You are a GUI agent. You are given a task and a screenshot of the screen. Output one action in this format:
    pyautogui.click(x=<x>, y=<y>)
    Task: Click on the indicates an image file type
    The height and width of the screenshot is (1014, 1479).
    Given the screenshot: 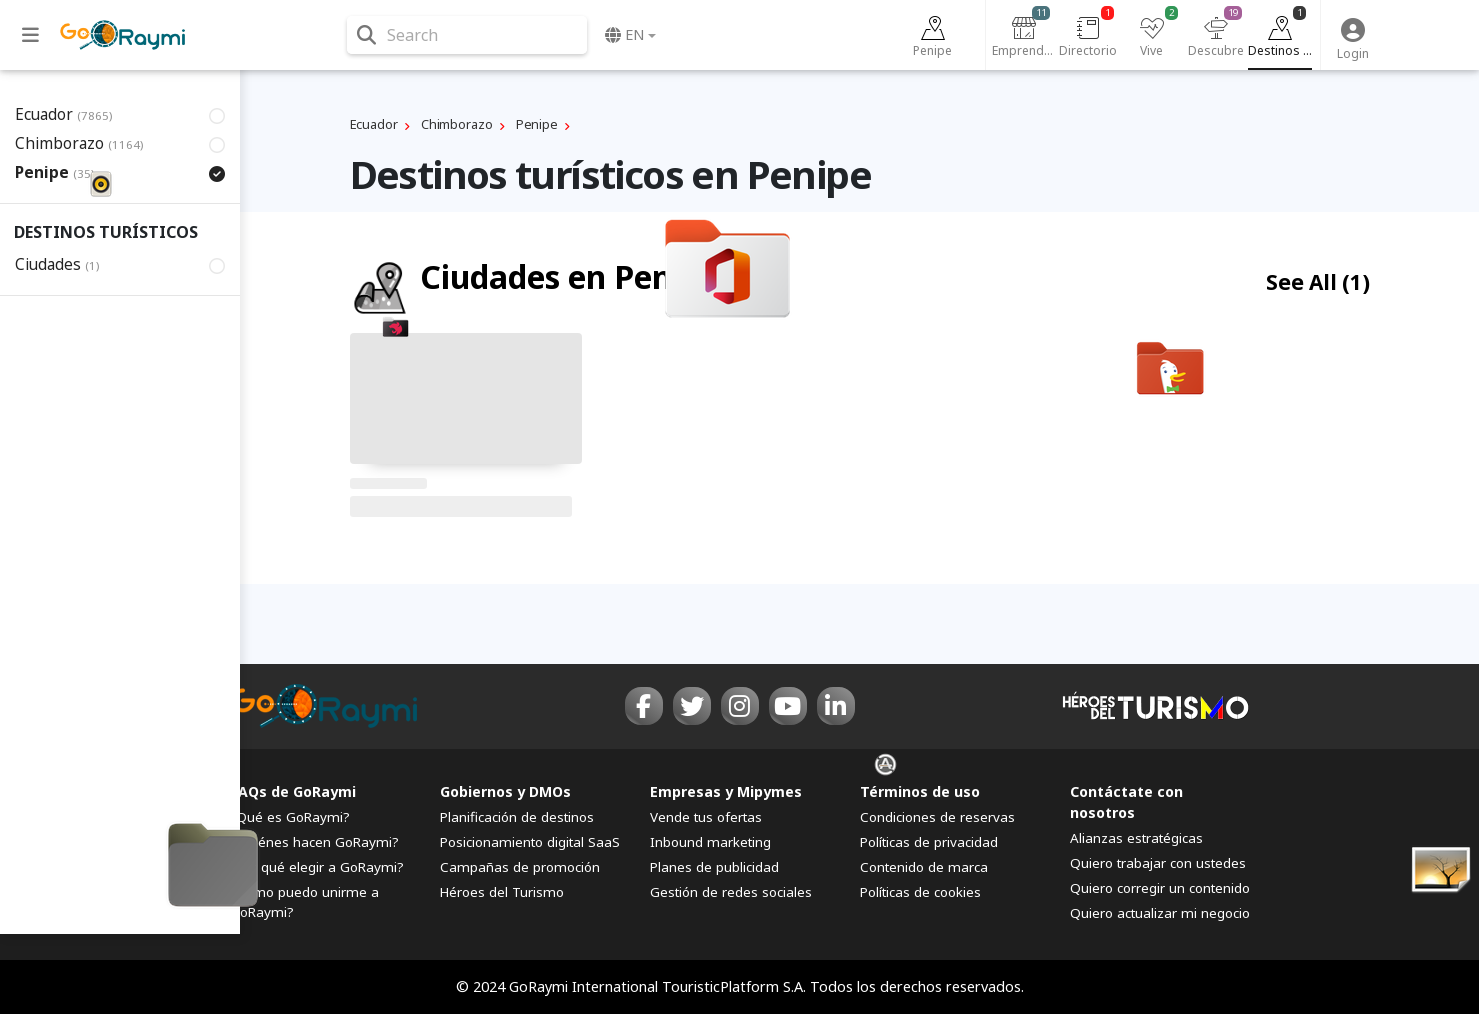 What is the action you would take?
    pyautogui.click(x=1441, y=871)
    